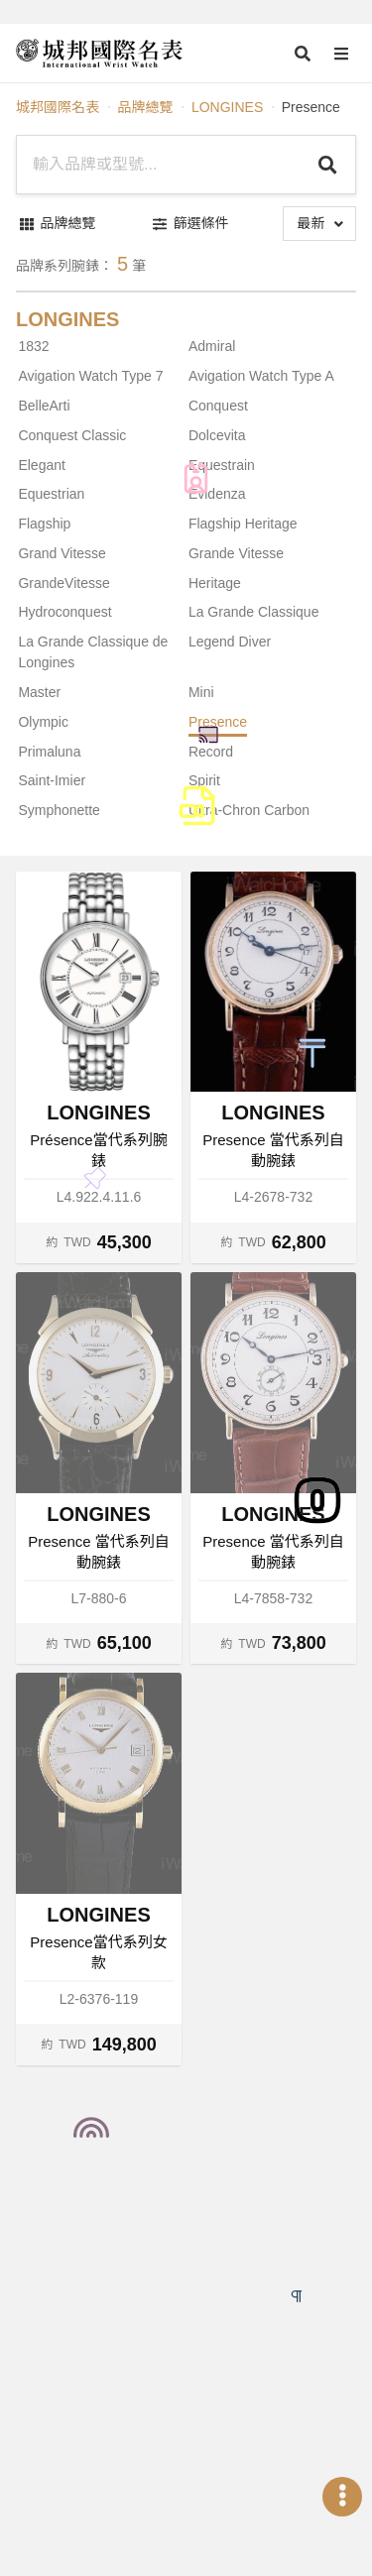 Image resolution: width=372 pixels, height=2576 pixels. I want to click on indicates zero items or empty count, so click(317, 1500).